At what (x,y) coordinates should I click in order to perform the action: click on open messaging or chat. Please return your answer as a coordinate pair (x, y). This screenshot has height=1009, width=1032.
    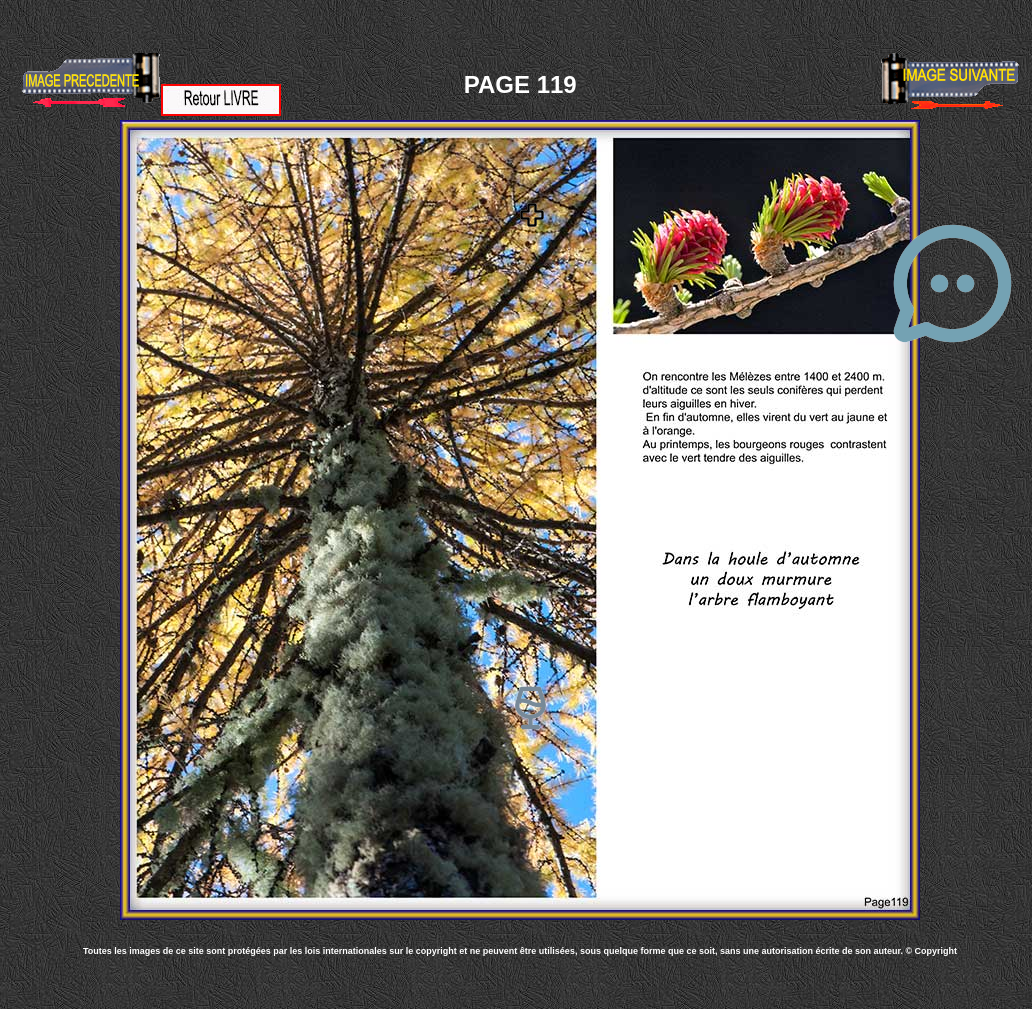
    Looking at the image, I should click on (952, 283).